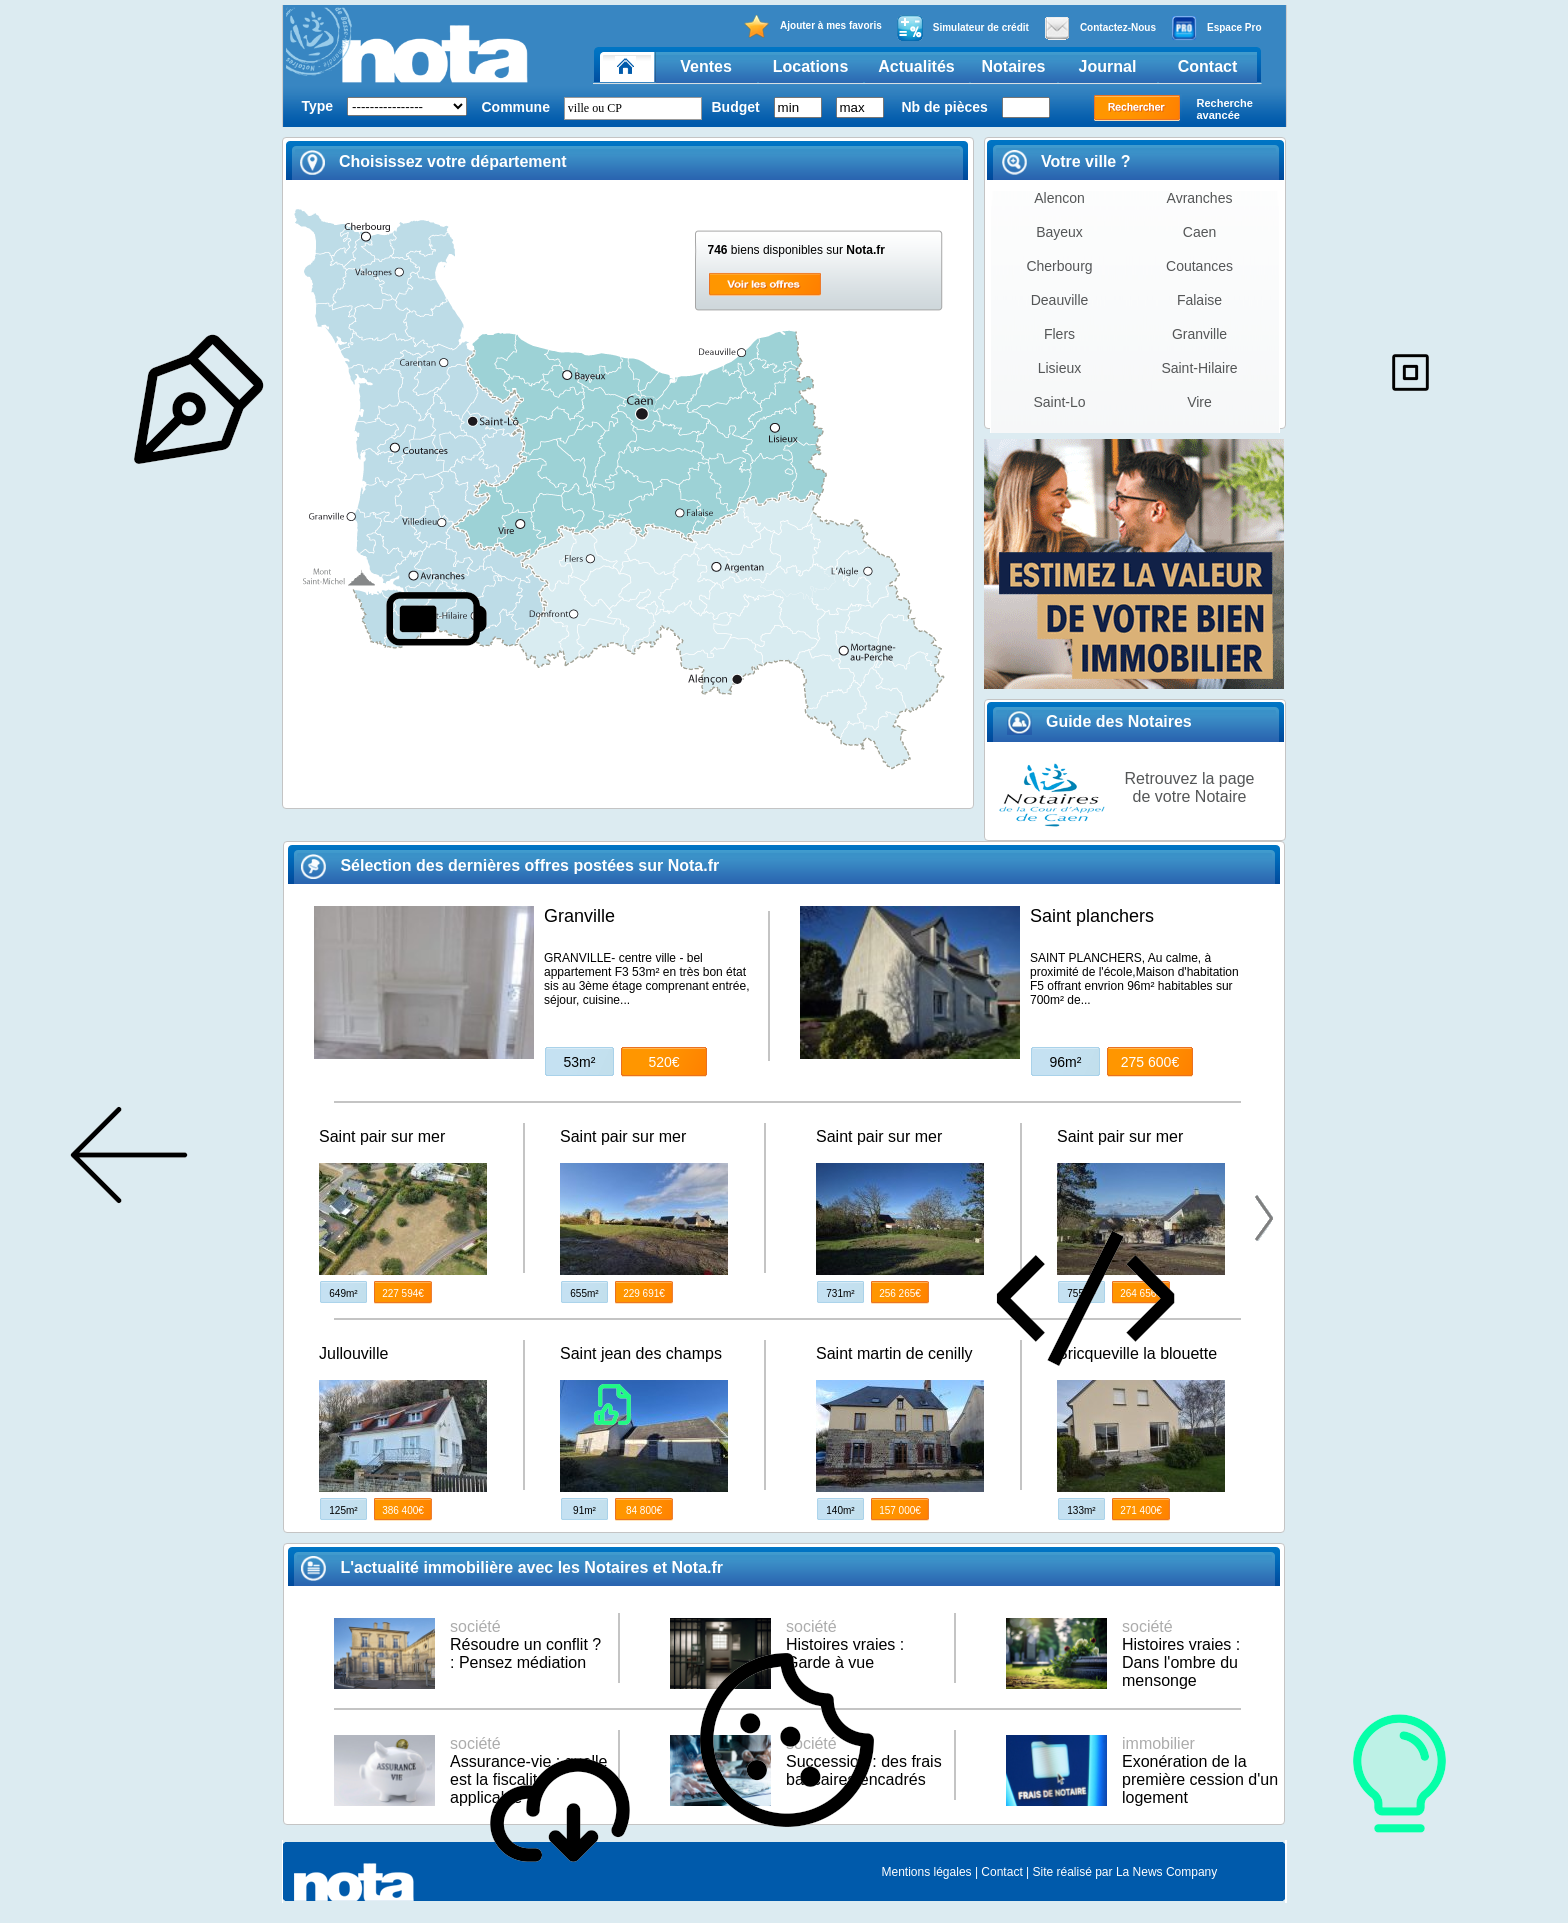  What do you see at coordinates (1410, 372) in the screenshot?
I see `square payment or point-of-sale app` at bounding box center [1410, 372].